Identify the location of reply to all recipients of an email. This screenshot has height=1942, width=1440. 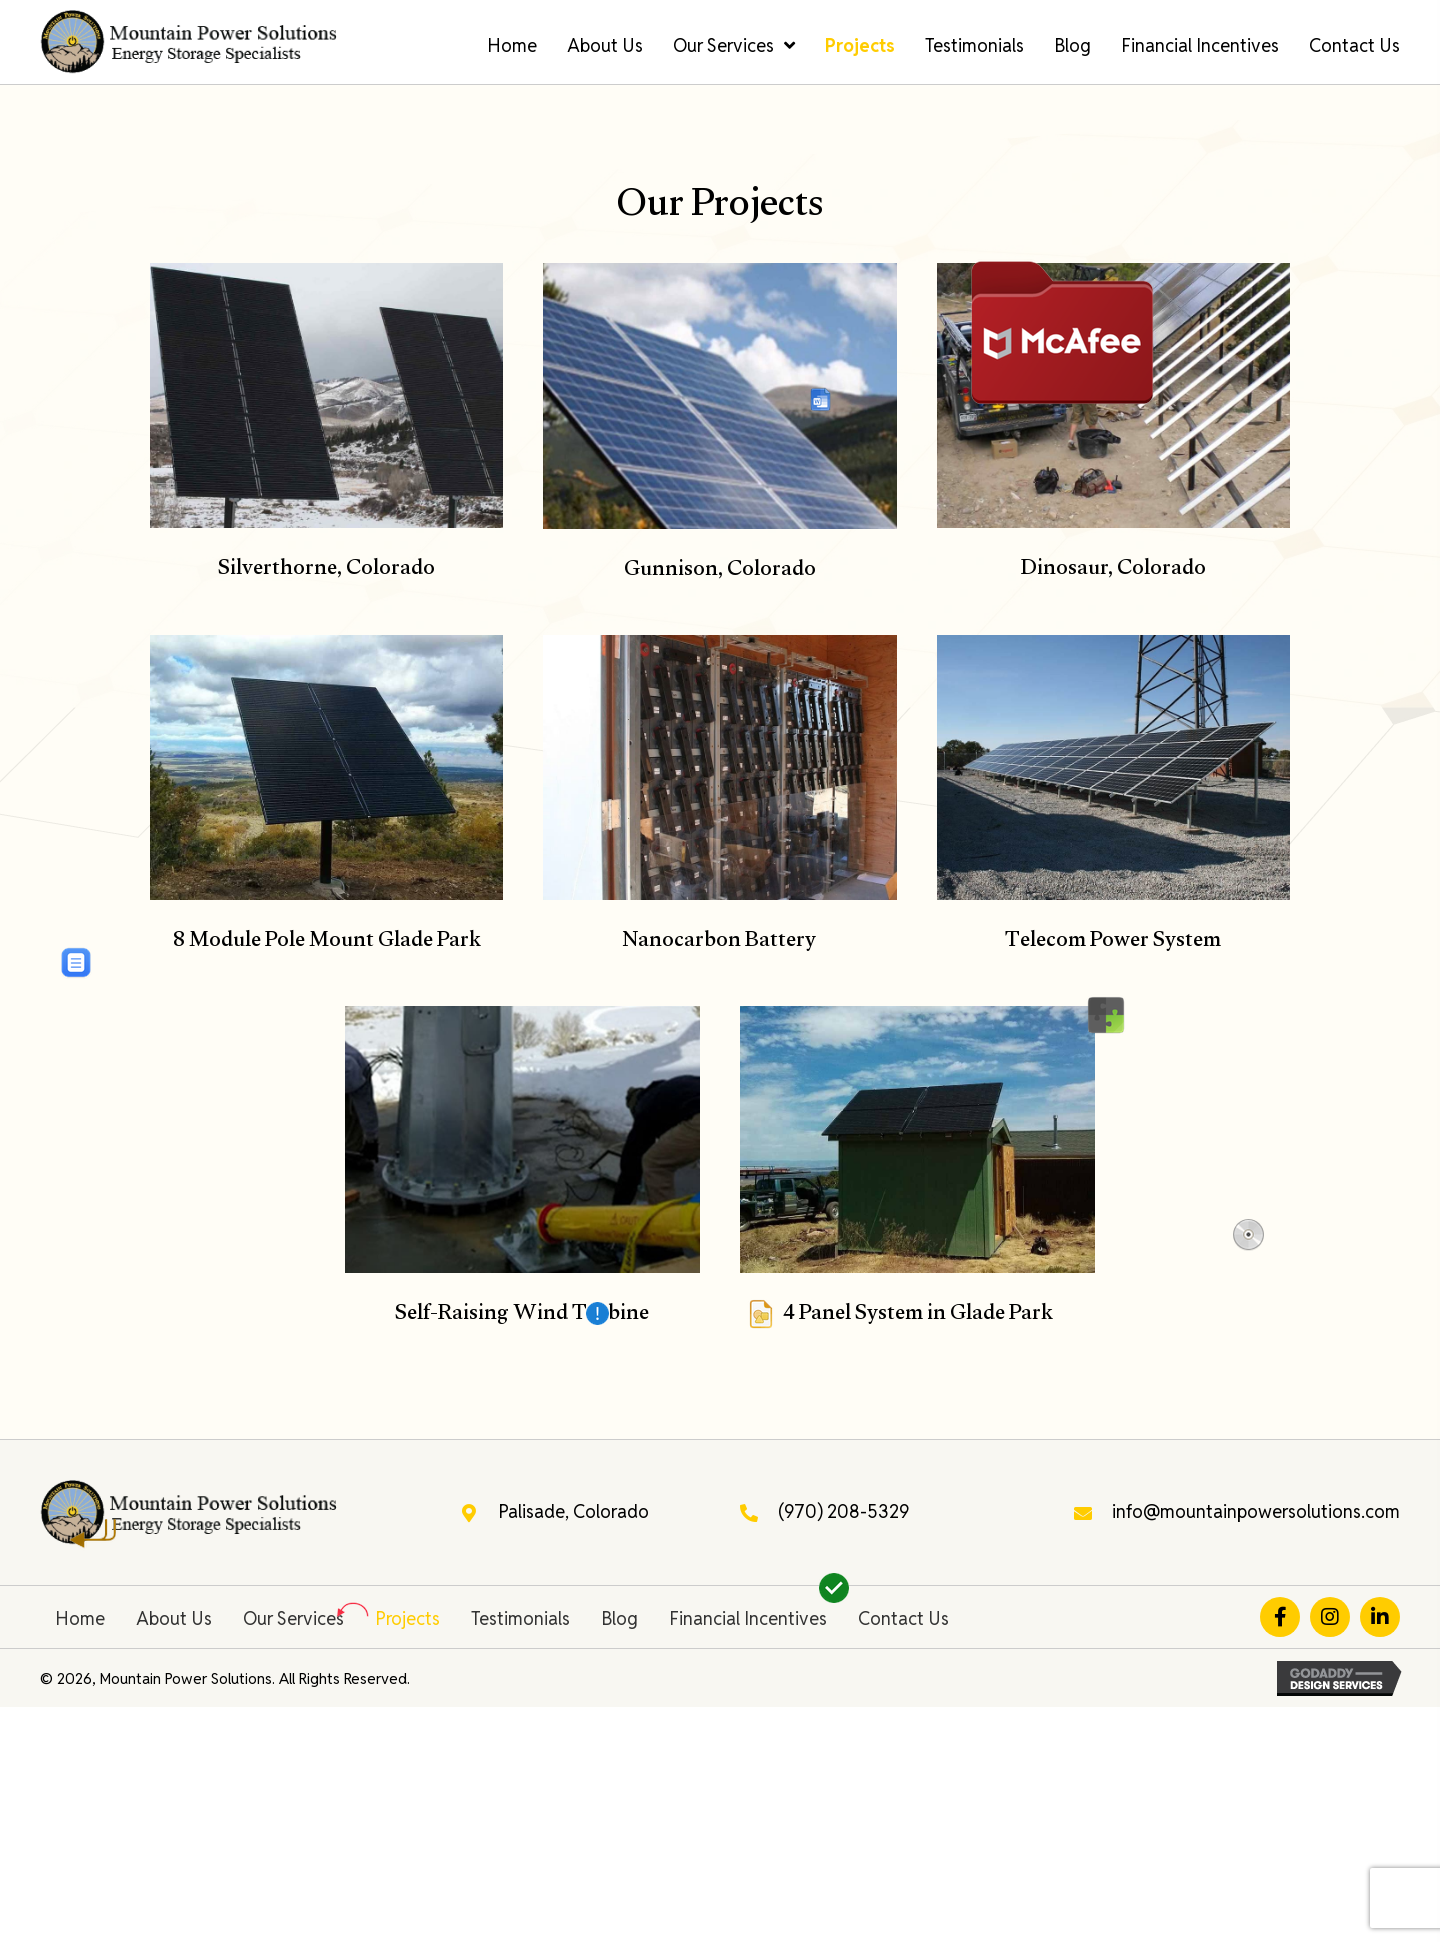
(92, 1530).